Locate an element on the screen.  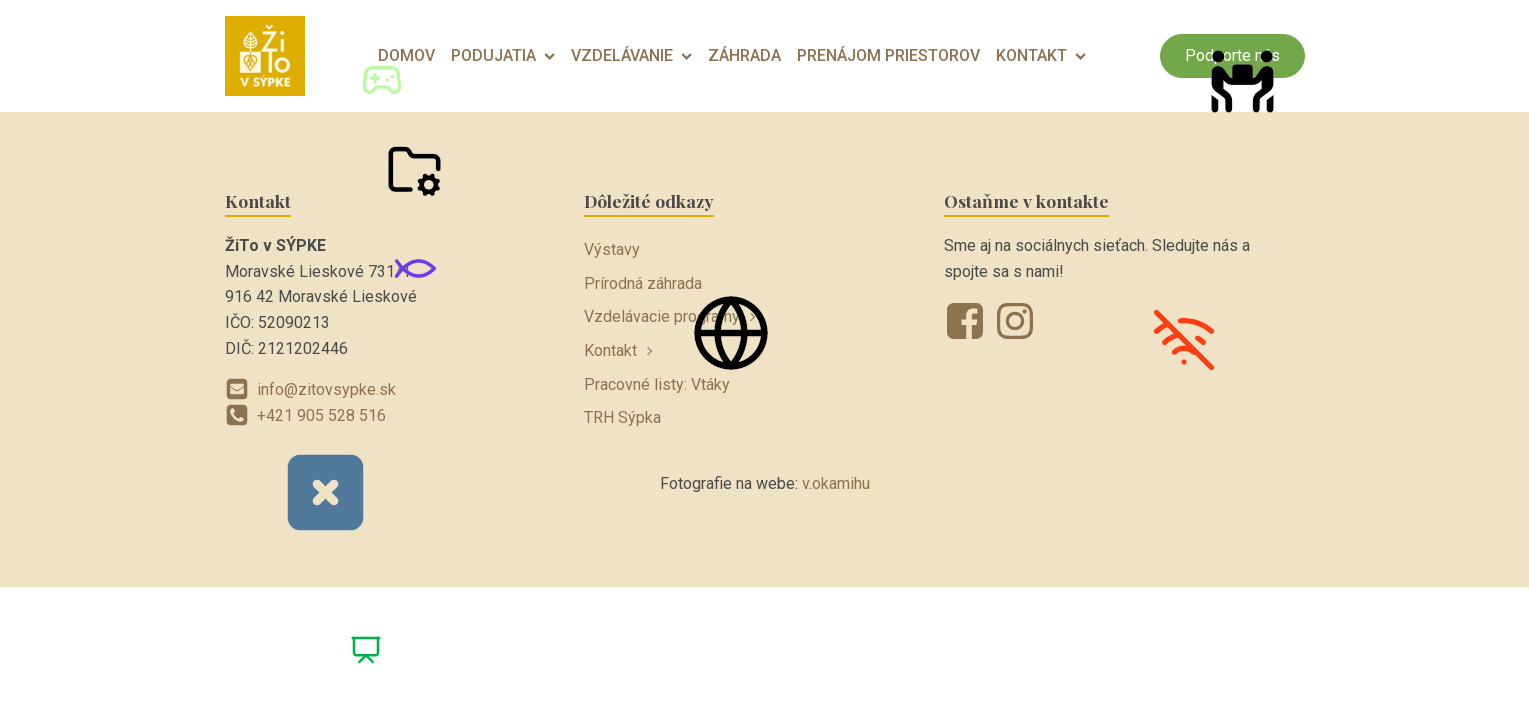
start a presentation or slideshow is located at coordinates (366, 650).